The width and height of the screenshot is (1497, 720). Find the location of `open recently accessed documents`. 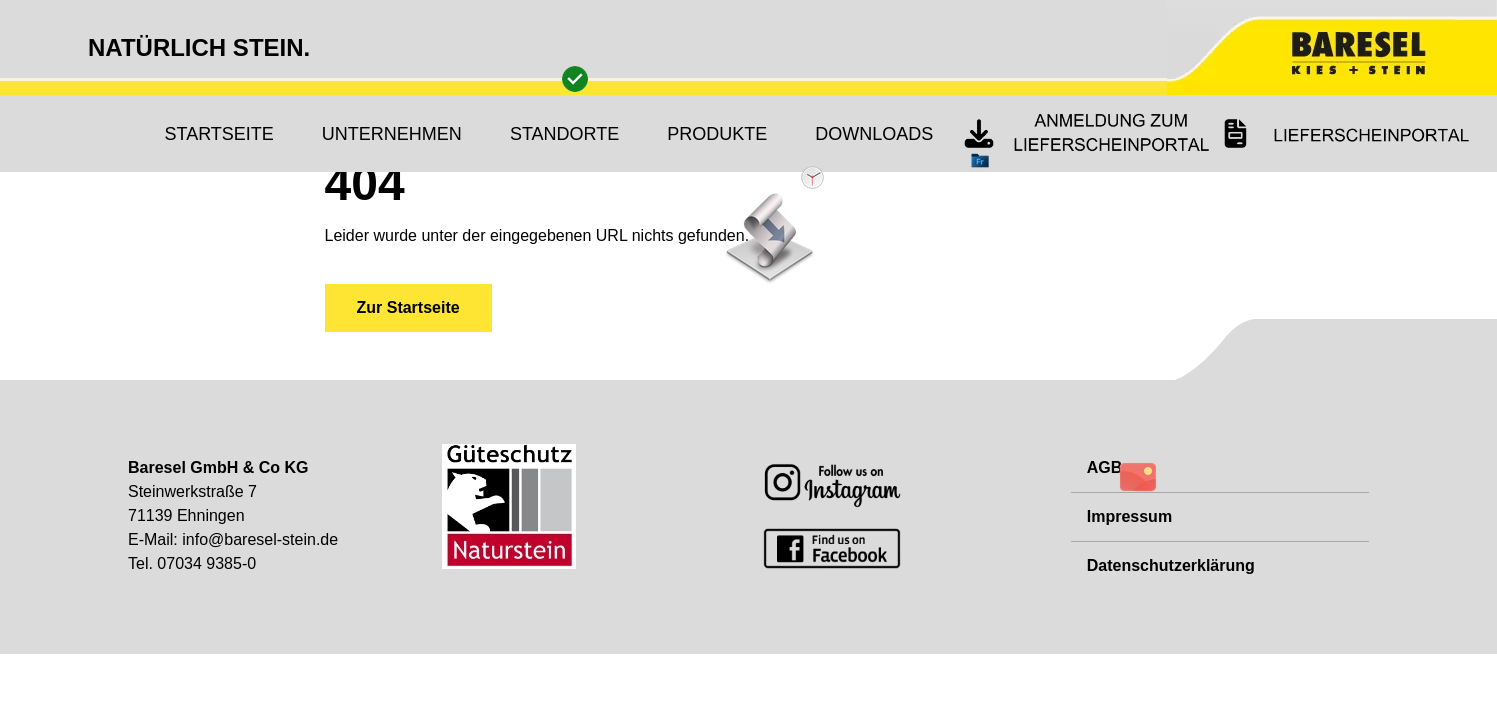

open recently accessed documents is located at coordinates (812, 177).